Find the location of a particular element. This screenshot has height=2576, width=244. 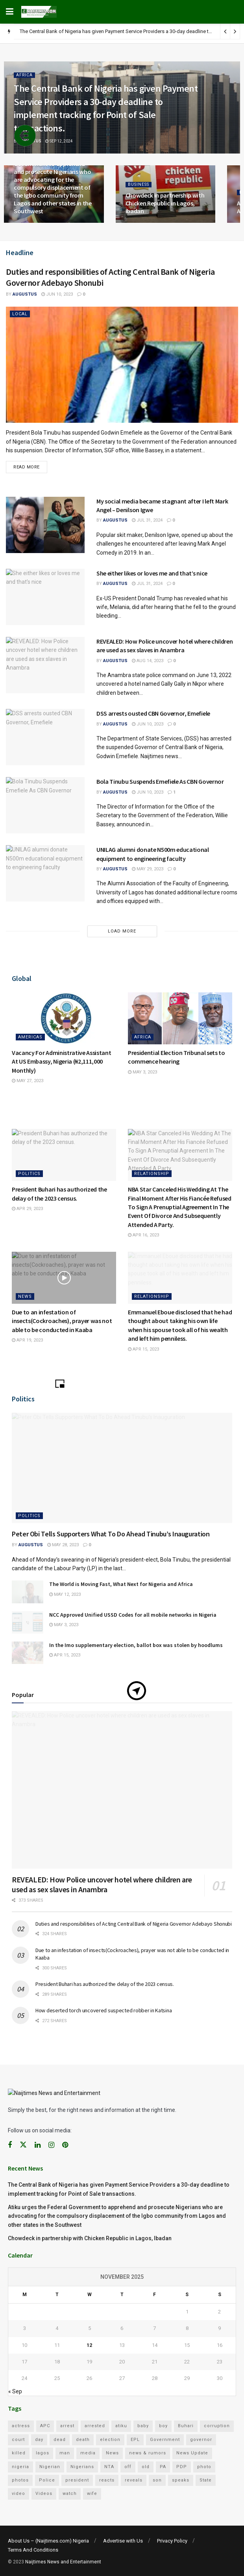

view euro currency or payment options is located at coordinates (25, 135).